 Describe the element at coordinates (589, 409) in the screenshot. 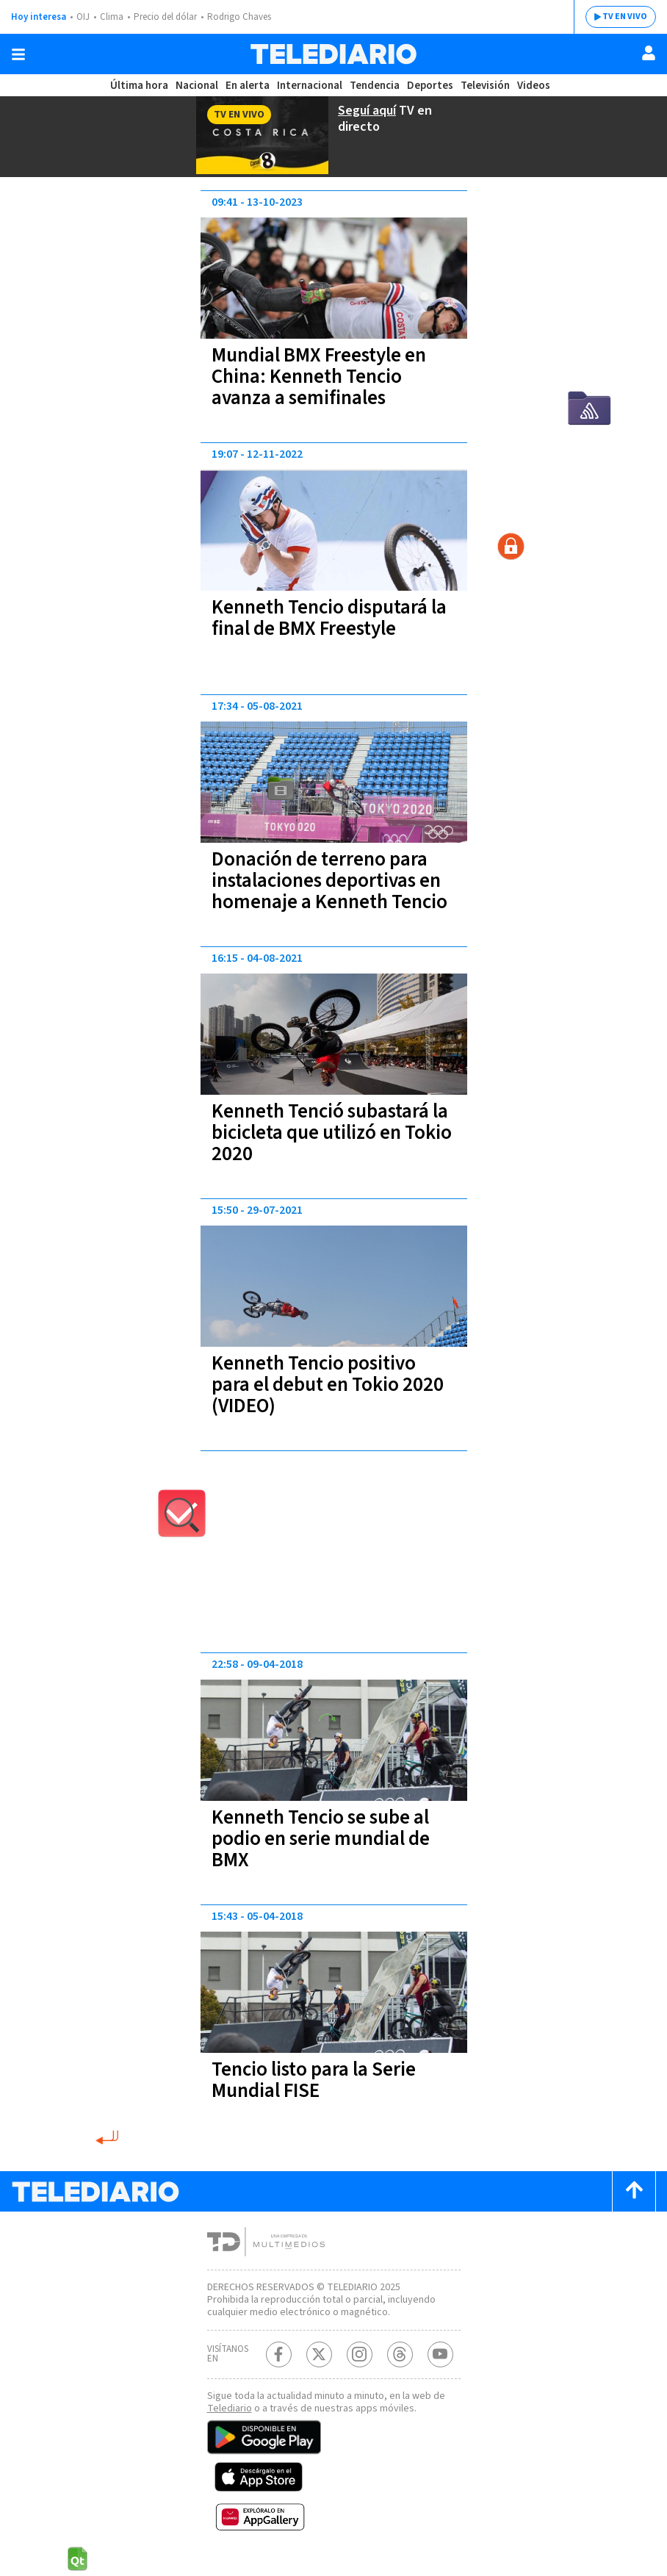

I see `folder containing sentry error monitoring projects` at that location.